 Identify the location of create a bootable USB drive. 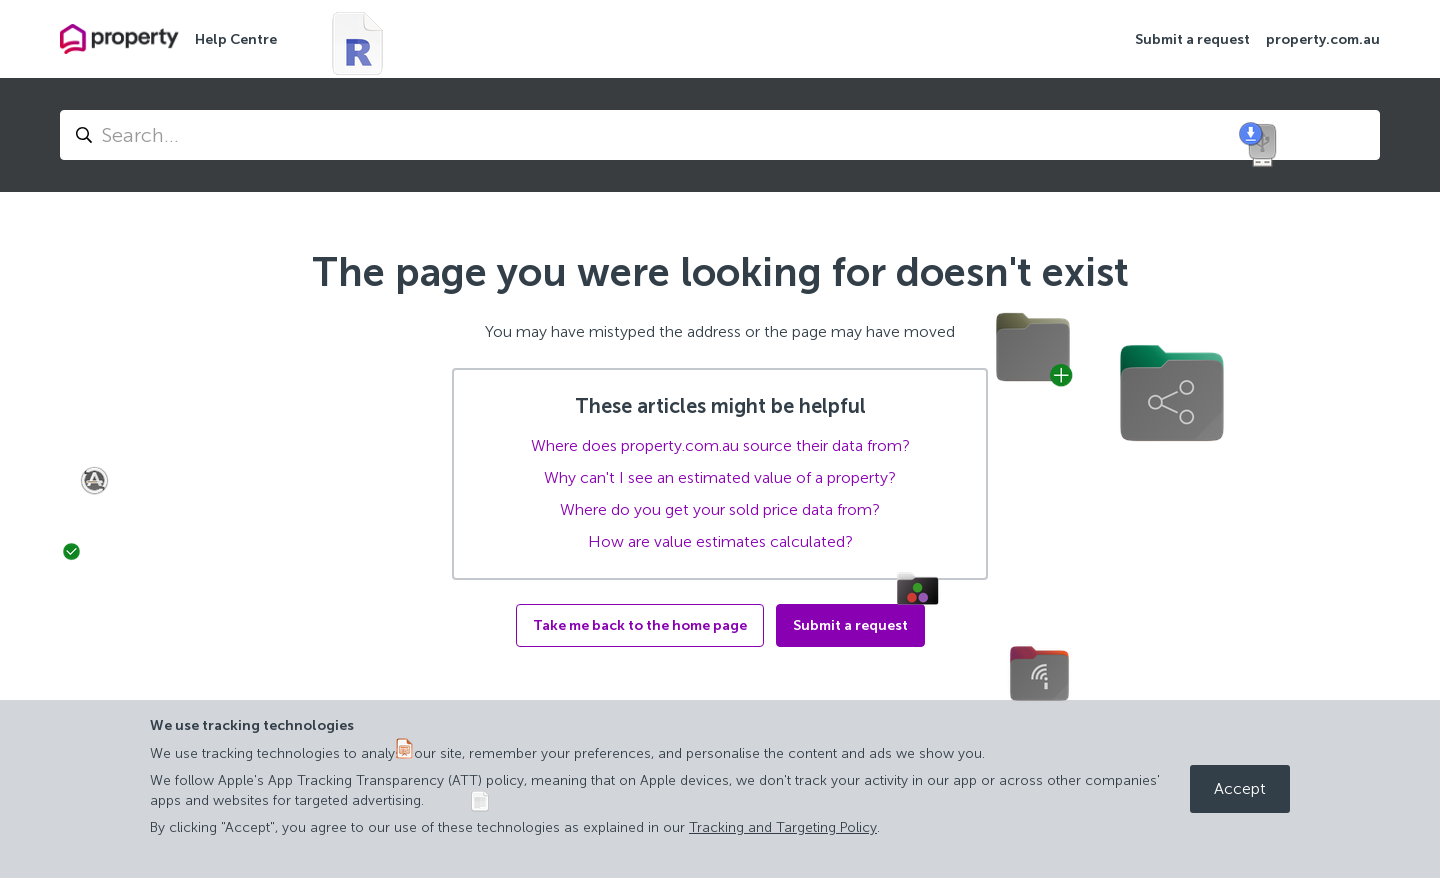
(1262, 145).